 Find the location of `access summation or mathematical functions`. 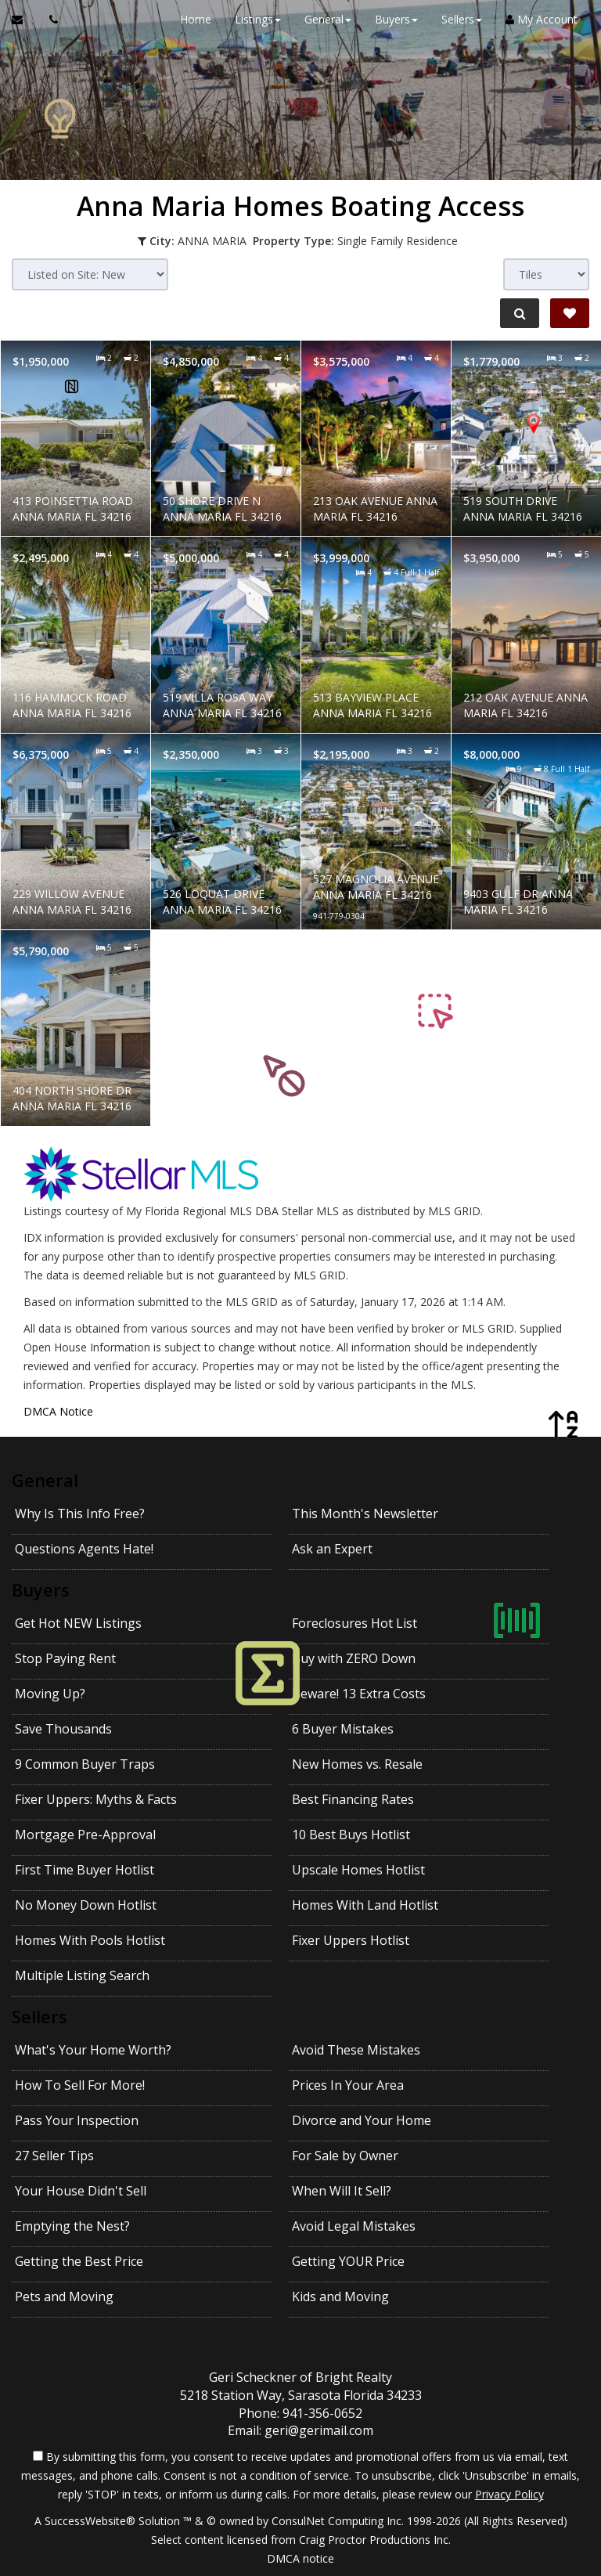

access summation or mathematical functions is located at coordinates (268, 1673).